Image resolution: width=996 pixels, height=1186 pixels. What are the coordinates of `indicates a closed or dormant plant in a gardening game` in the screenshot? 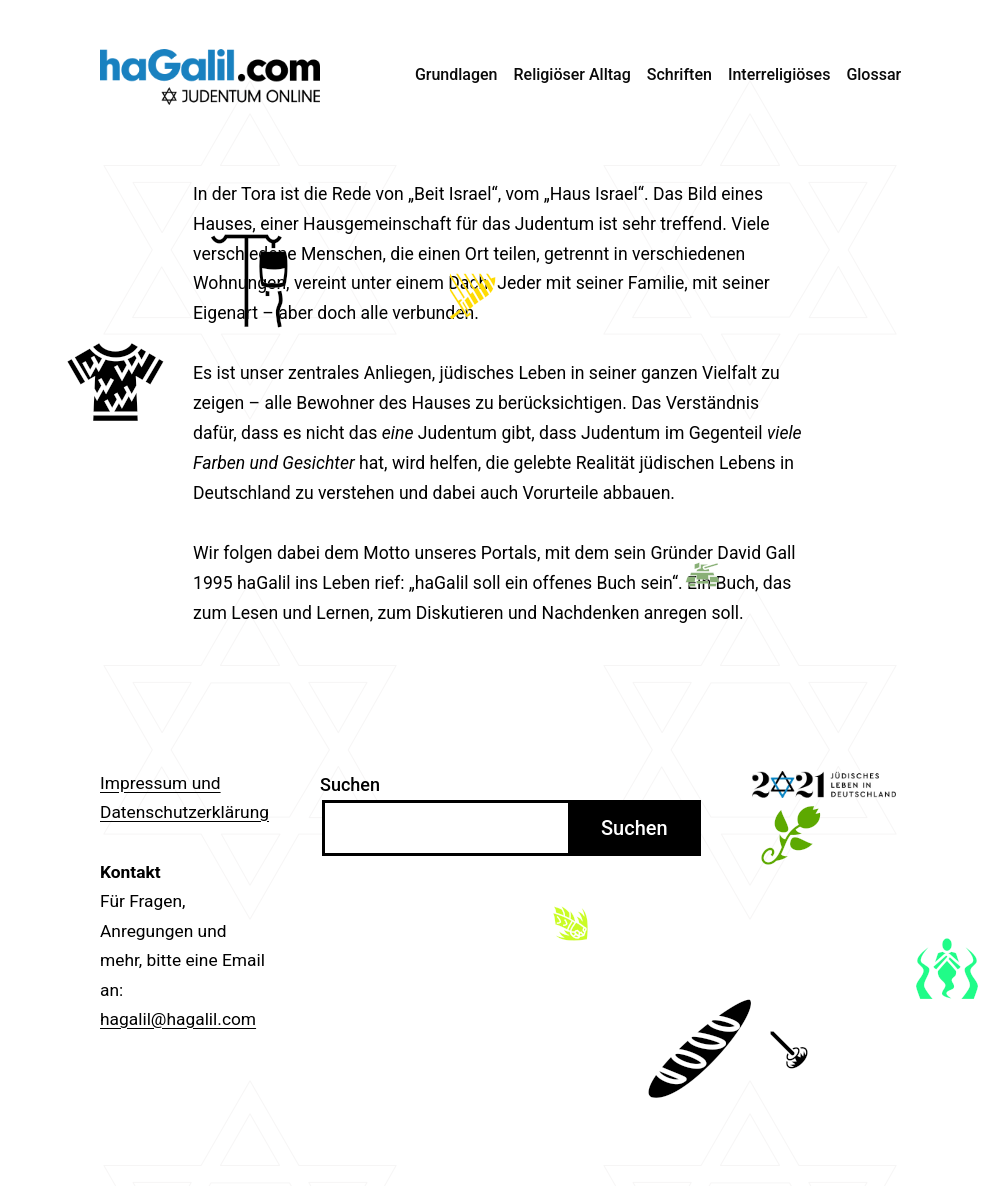 It's located at (791, 836).